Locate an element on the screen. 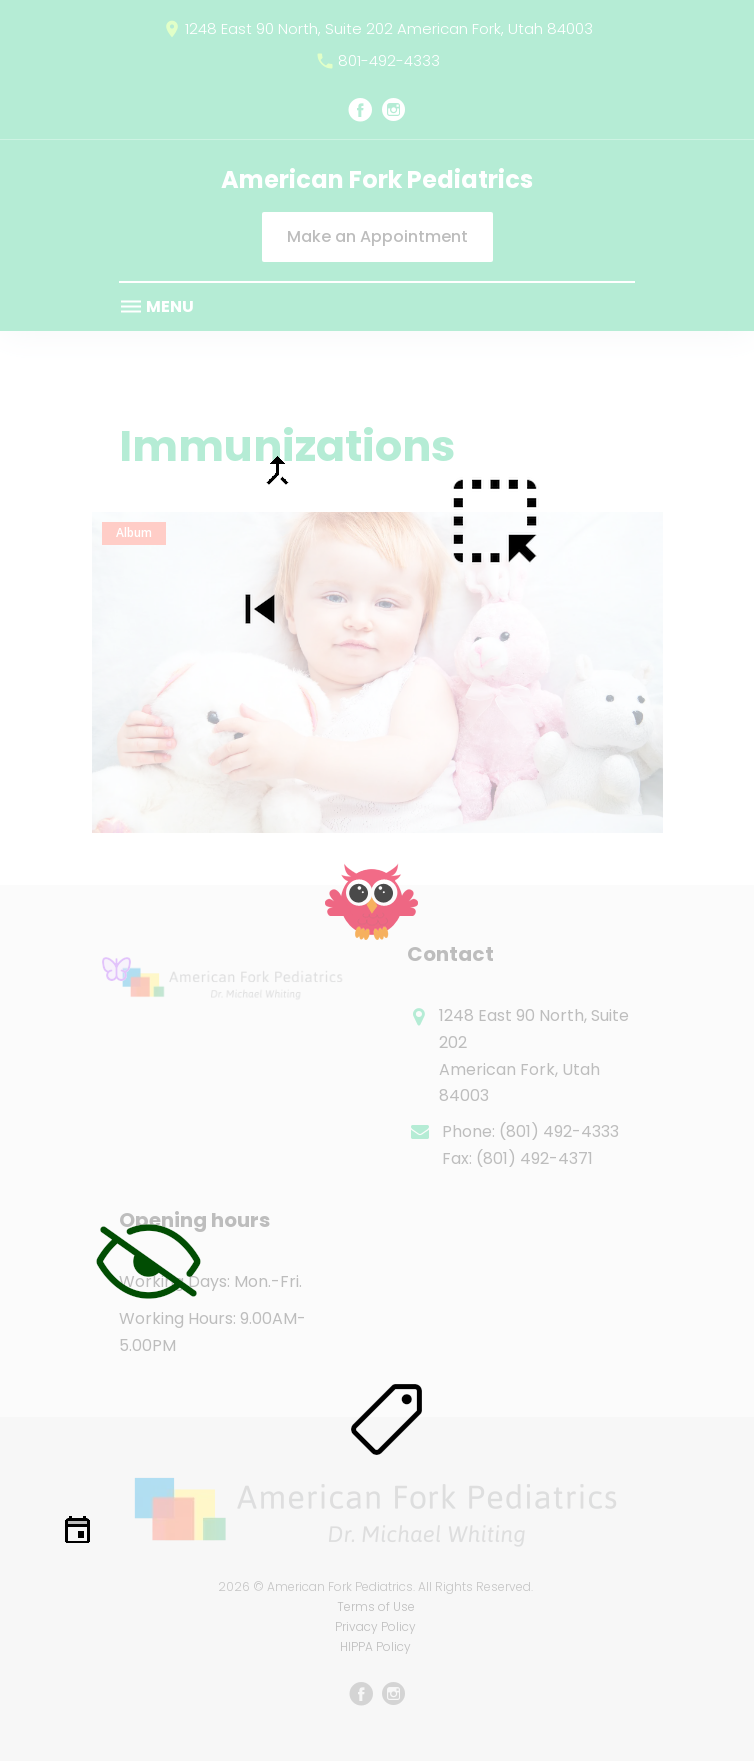 The width and height of the screenshot is (754, 1761). skip to previous track is located at coordinates (260, 609).